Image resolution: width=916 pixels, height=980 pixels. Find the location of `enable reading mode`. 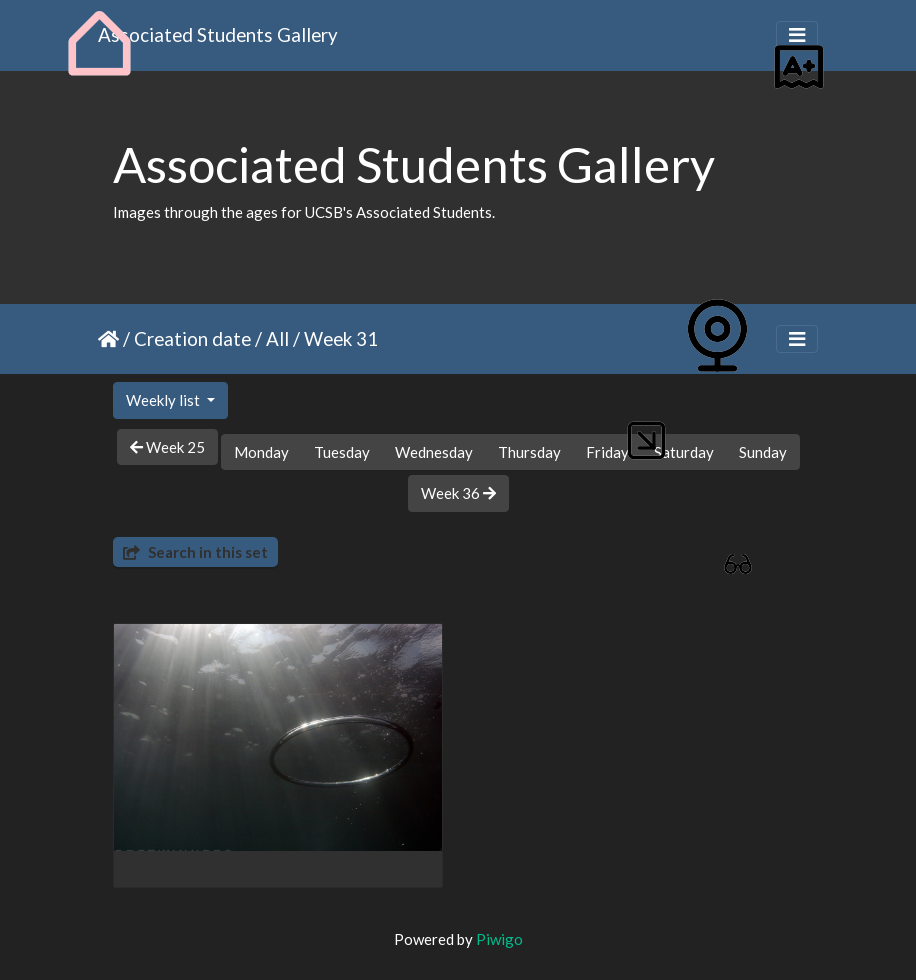

enable reading mode is located at coordinates (738, 564).